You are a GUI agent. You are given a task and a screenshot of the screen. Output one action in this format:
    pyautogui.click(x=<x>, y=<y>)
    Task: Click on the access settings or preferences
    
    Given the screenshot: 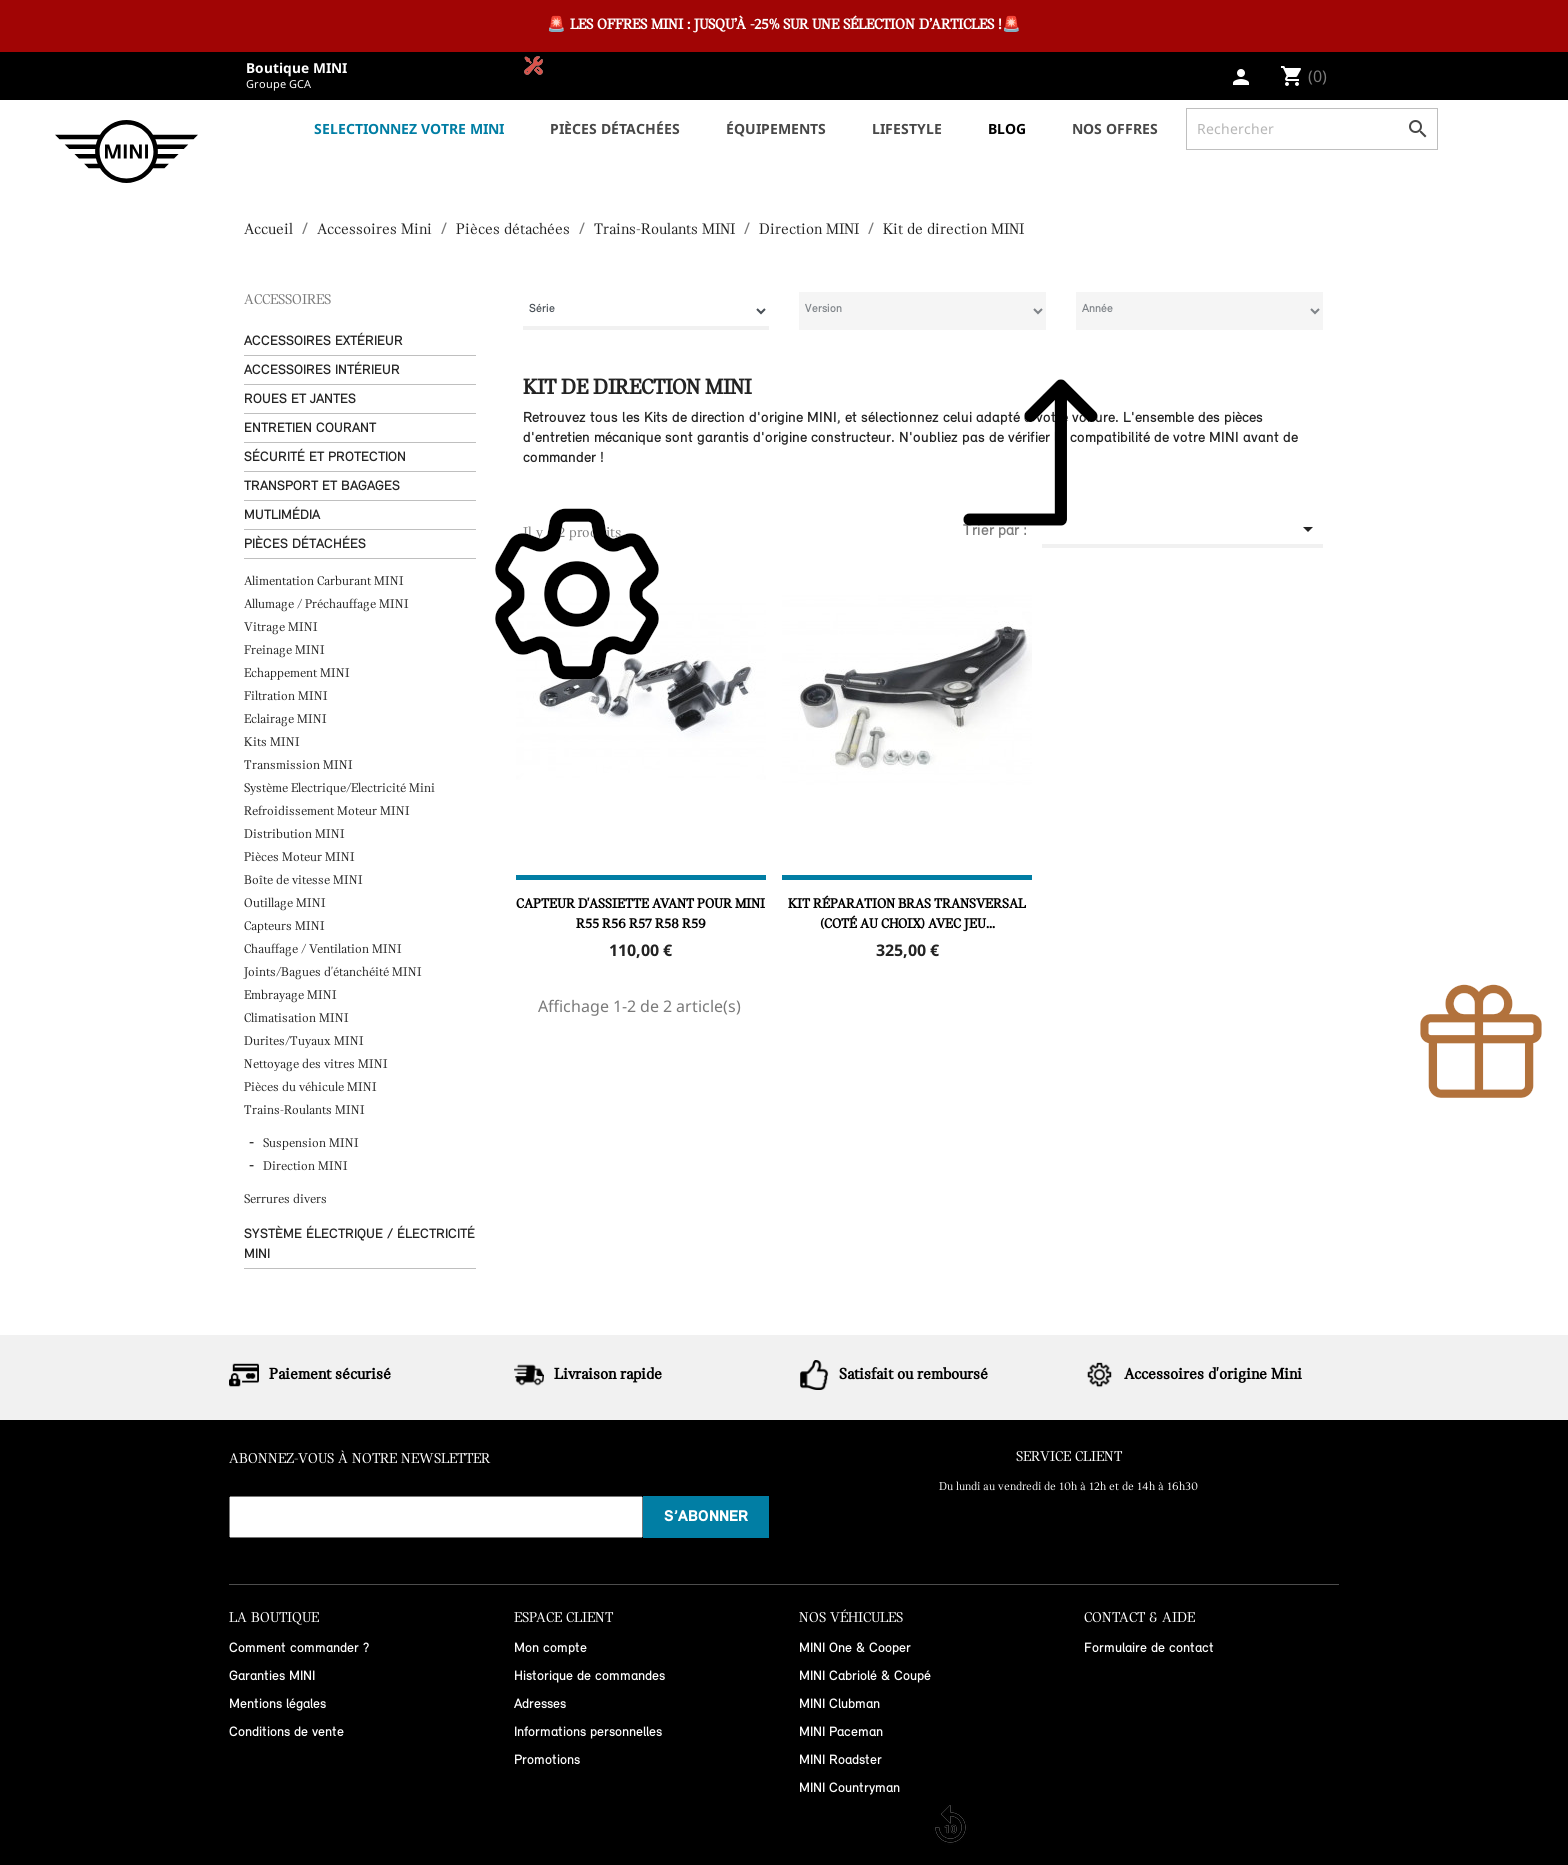 What is the action you would take?
    pyautogui.click(x=577, y=594)
    